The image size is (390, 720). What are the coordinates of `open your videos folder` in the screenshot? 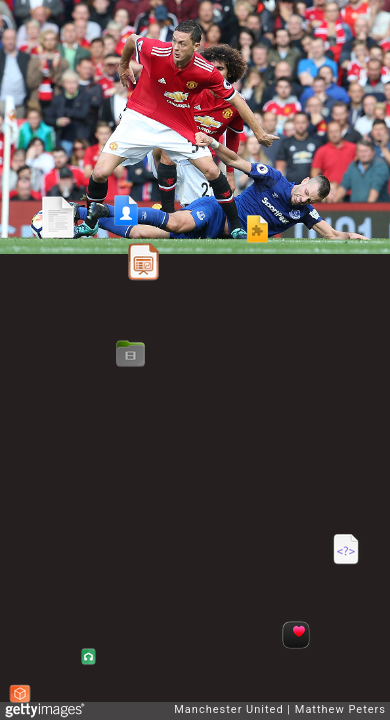 It's located at (130, 353).